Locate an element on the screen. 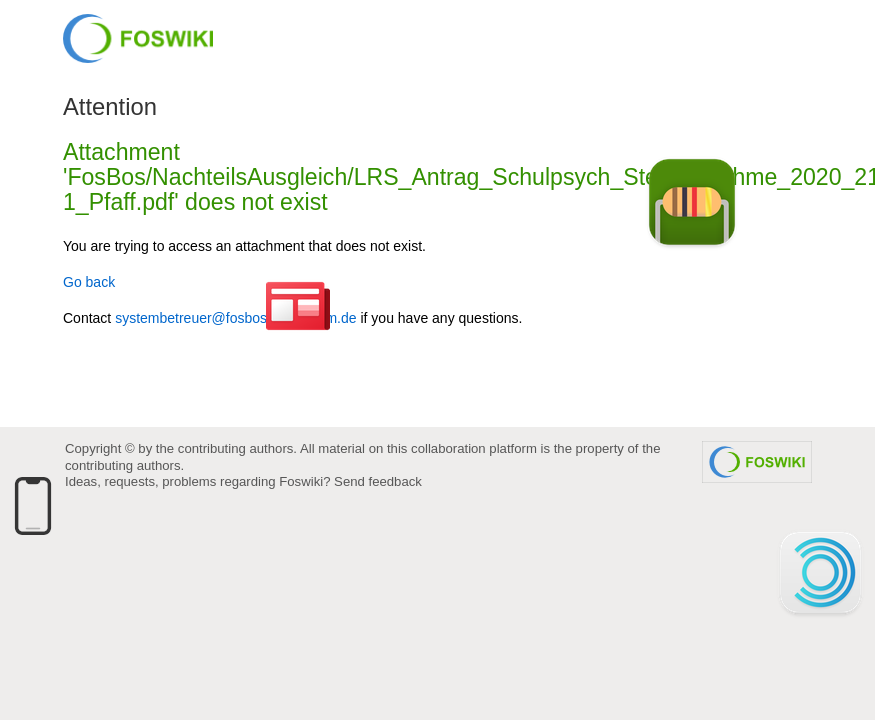 The height and width of the screenshot is (720, 875). open alvr virtual reality streaming app is located at coordinates (820, 572).